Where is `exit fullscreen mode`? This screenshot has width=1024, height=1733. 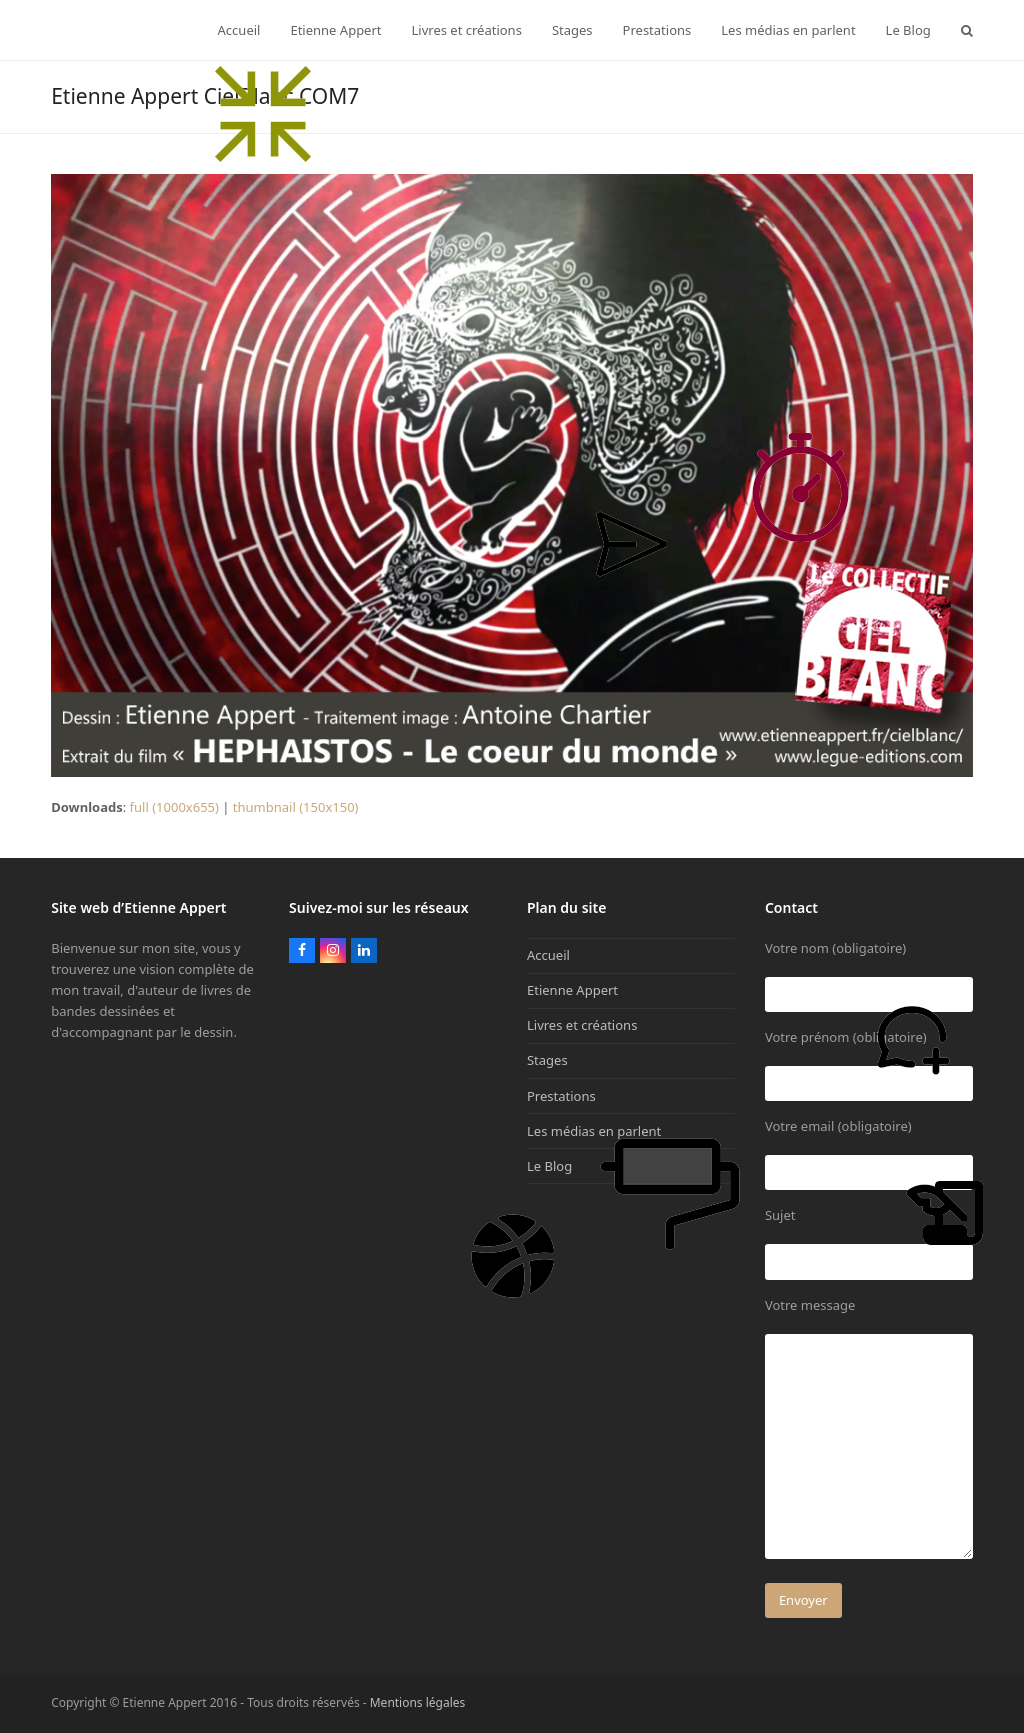 exit fullscreen mode is located at coordinates (263, 114).